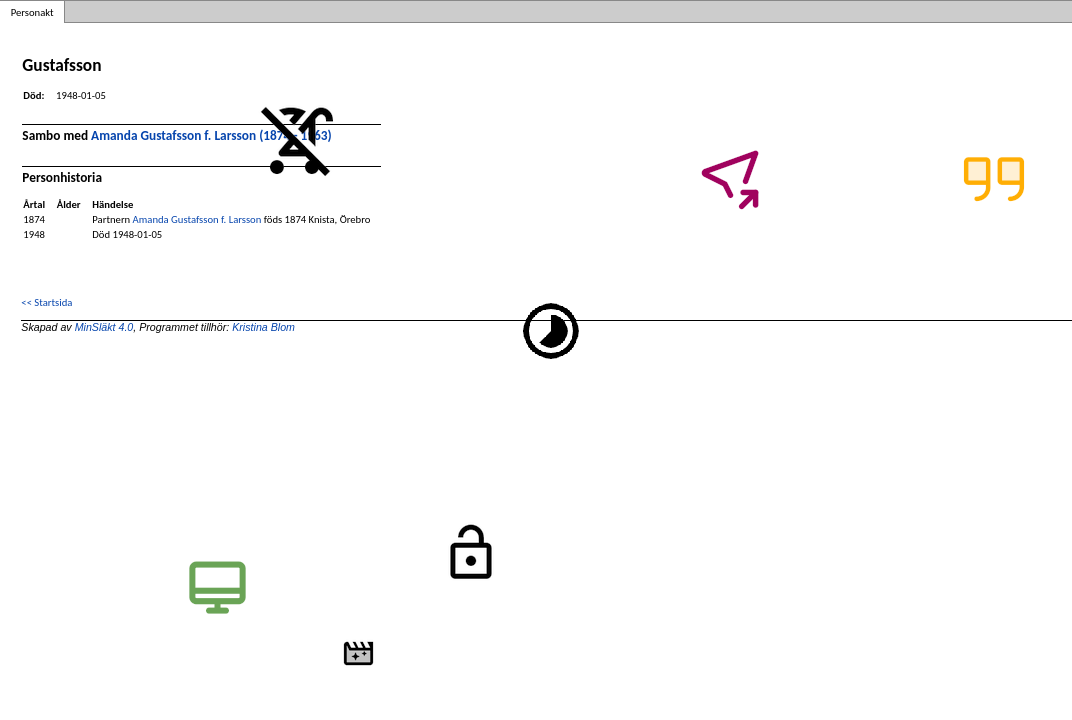  Describe the element at coordinates (358, 653) in the screenshot. I see `apply filters or effects to a video` at that location.